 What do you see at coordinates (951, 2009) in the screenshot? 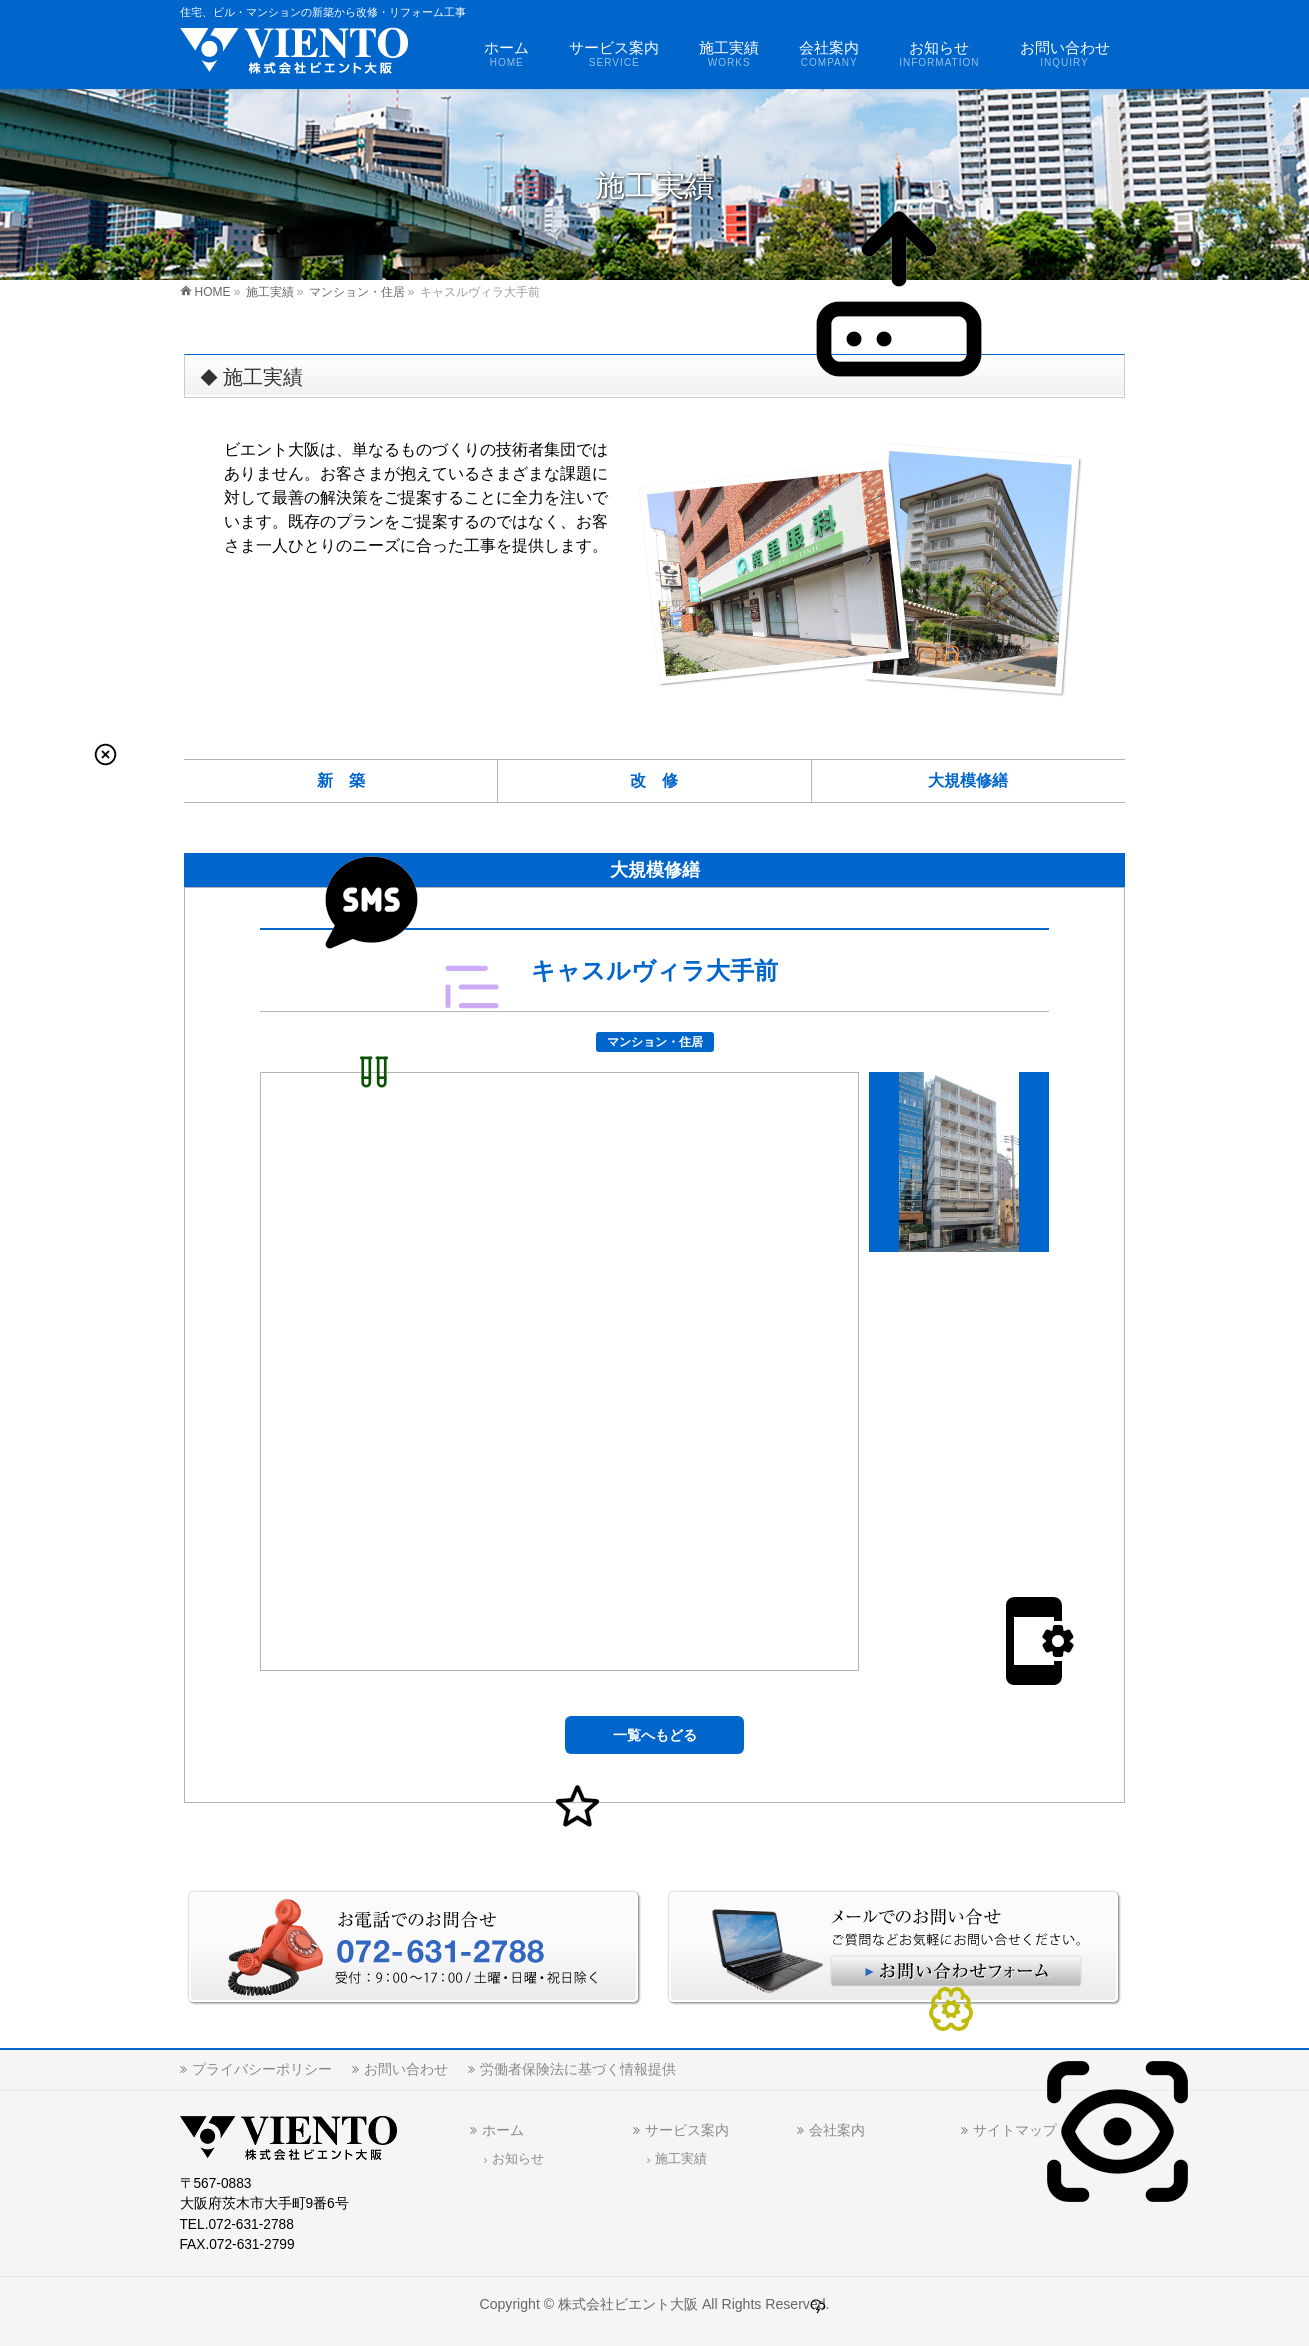
I see `access AI or machine learning settings` at bounding box center [951, 2009].